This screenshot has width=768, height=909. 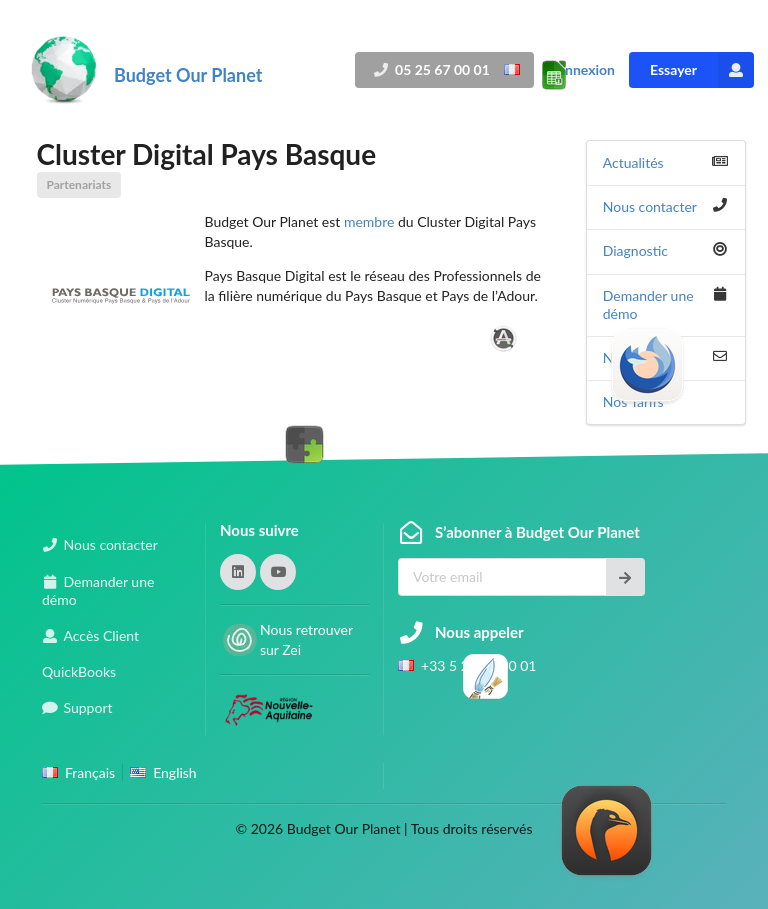 I want to click on open vara text editor app, so click(x=485, y=676).